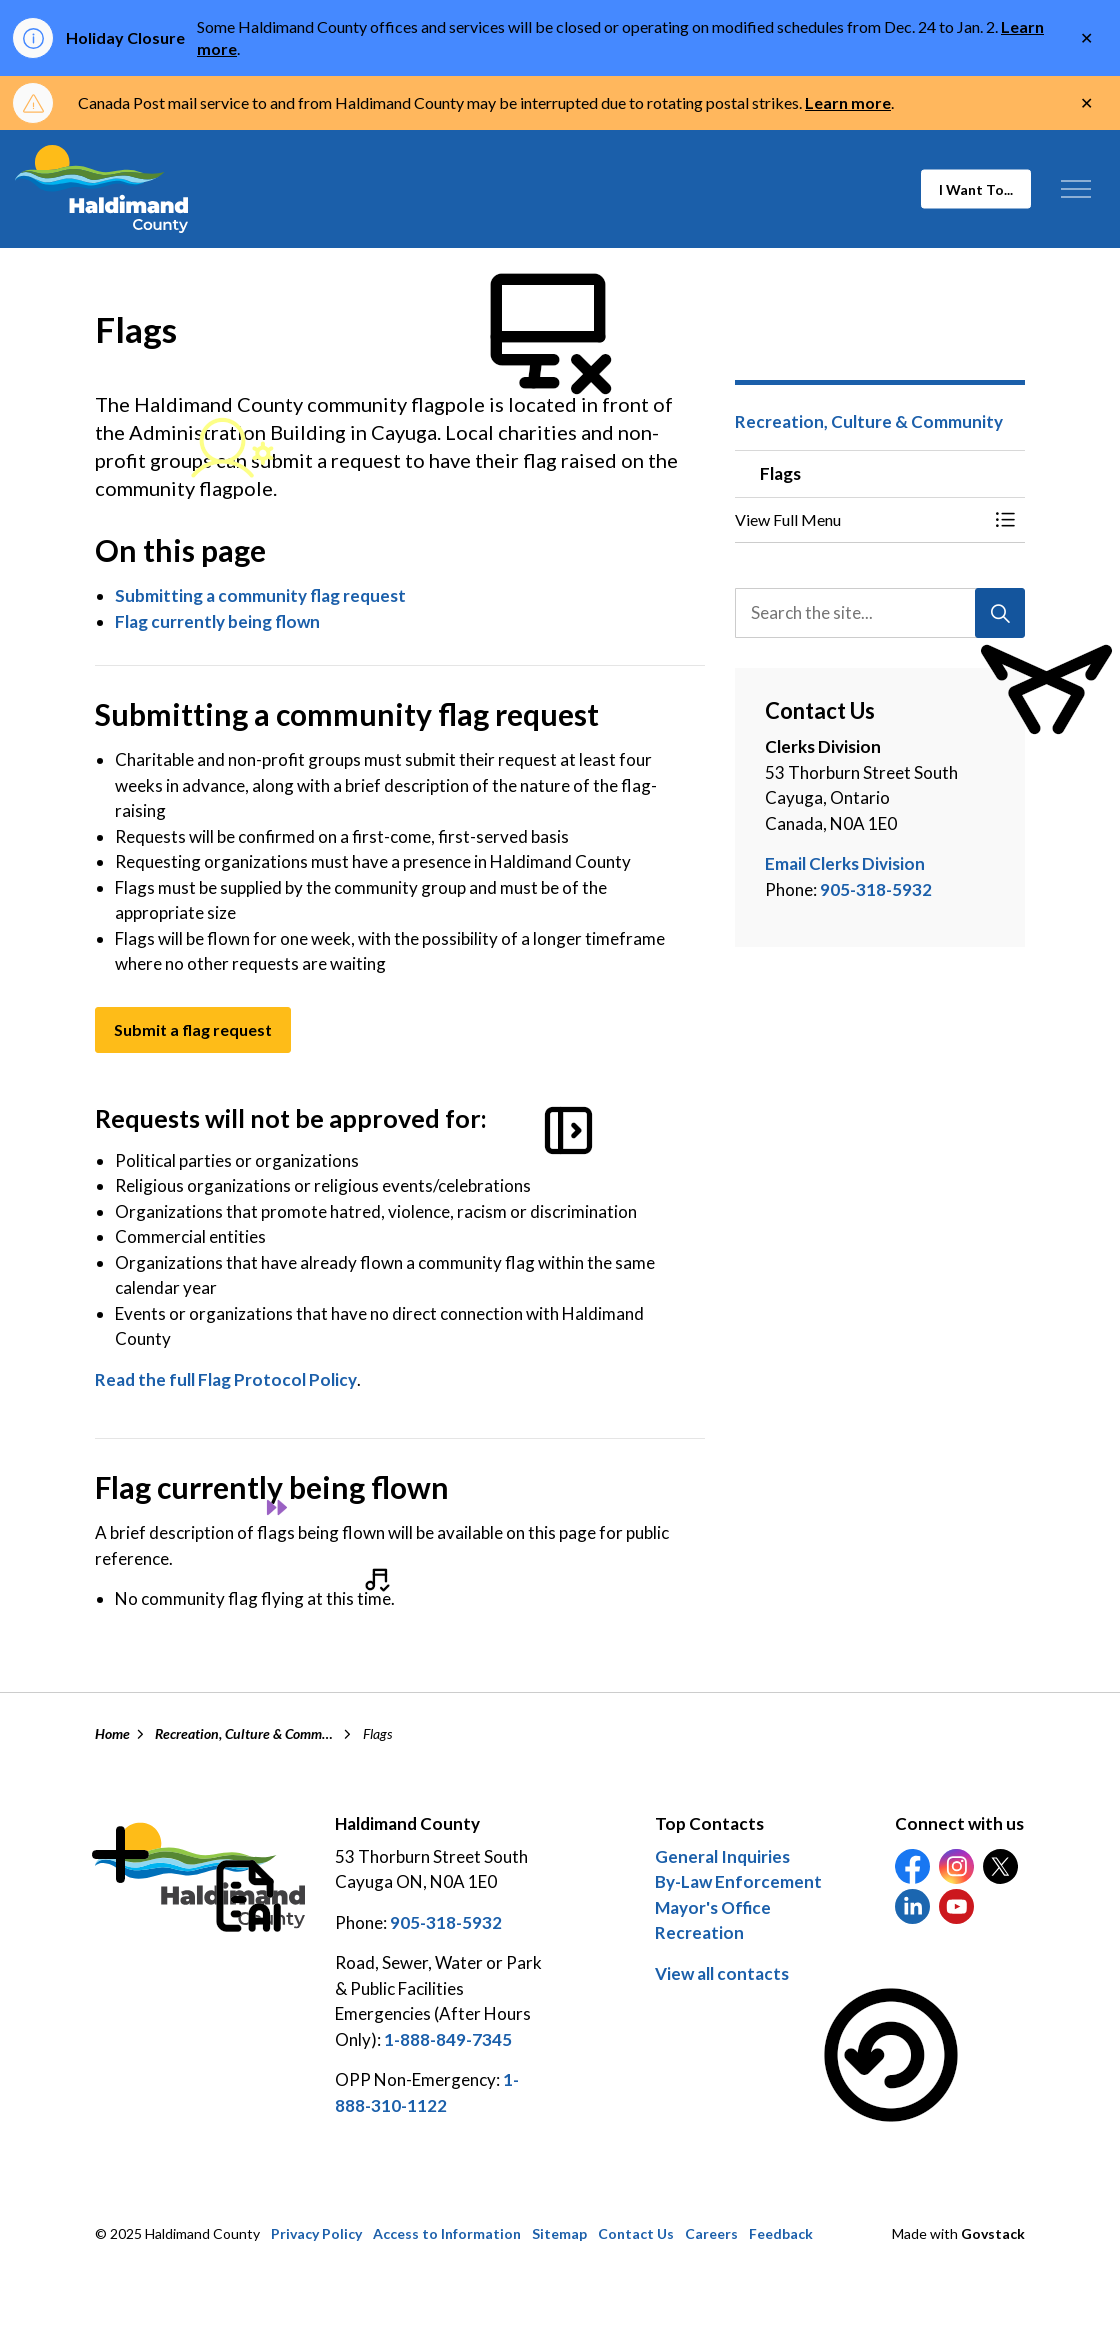 This screenshot has width=1120, height=2344. Describe the element at coordinates (1046, 686) in the screenshot. I see `cupra brand logo` at that location.